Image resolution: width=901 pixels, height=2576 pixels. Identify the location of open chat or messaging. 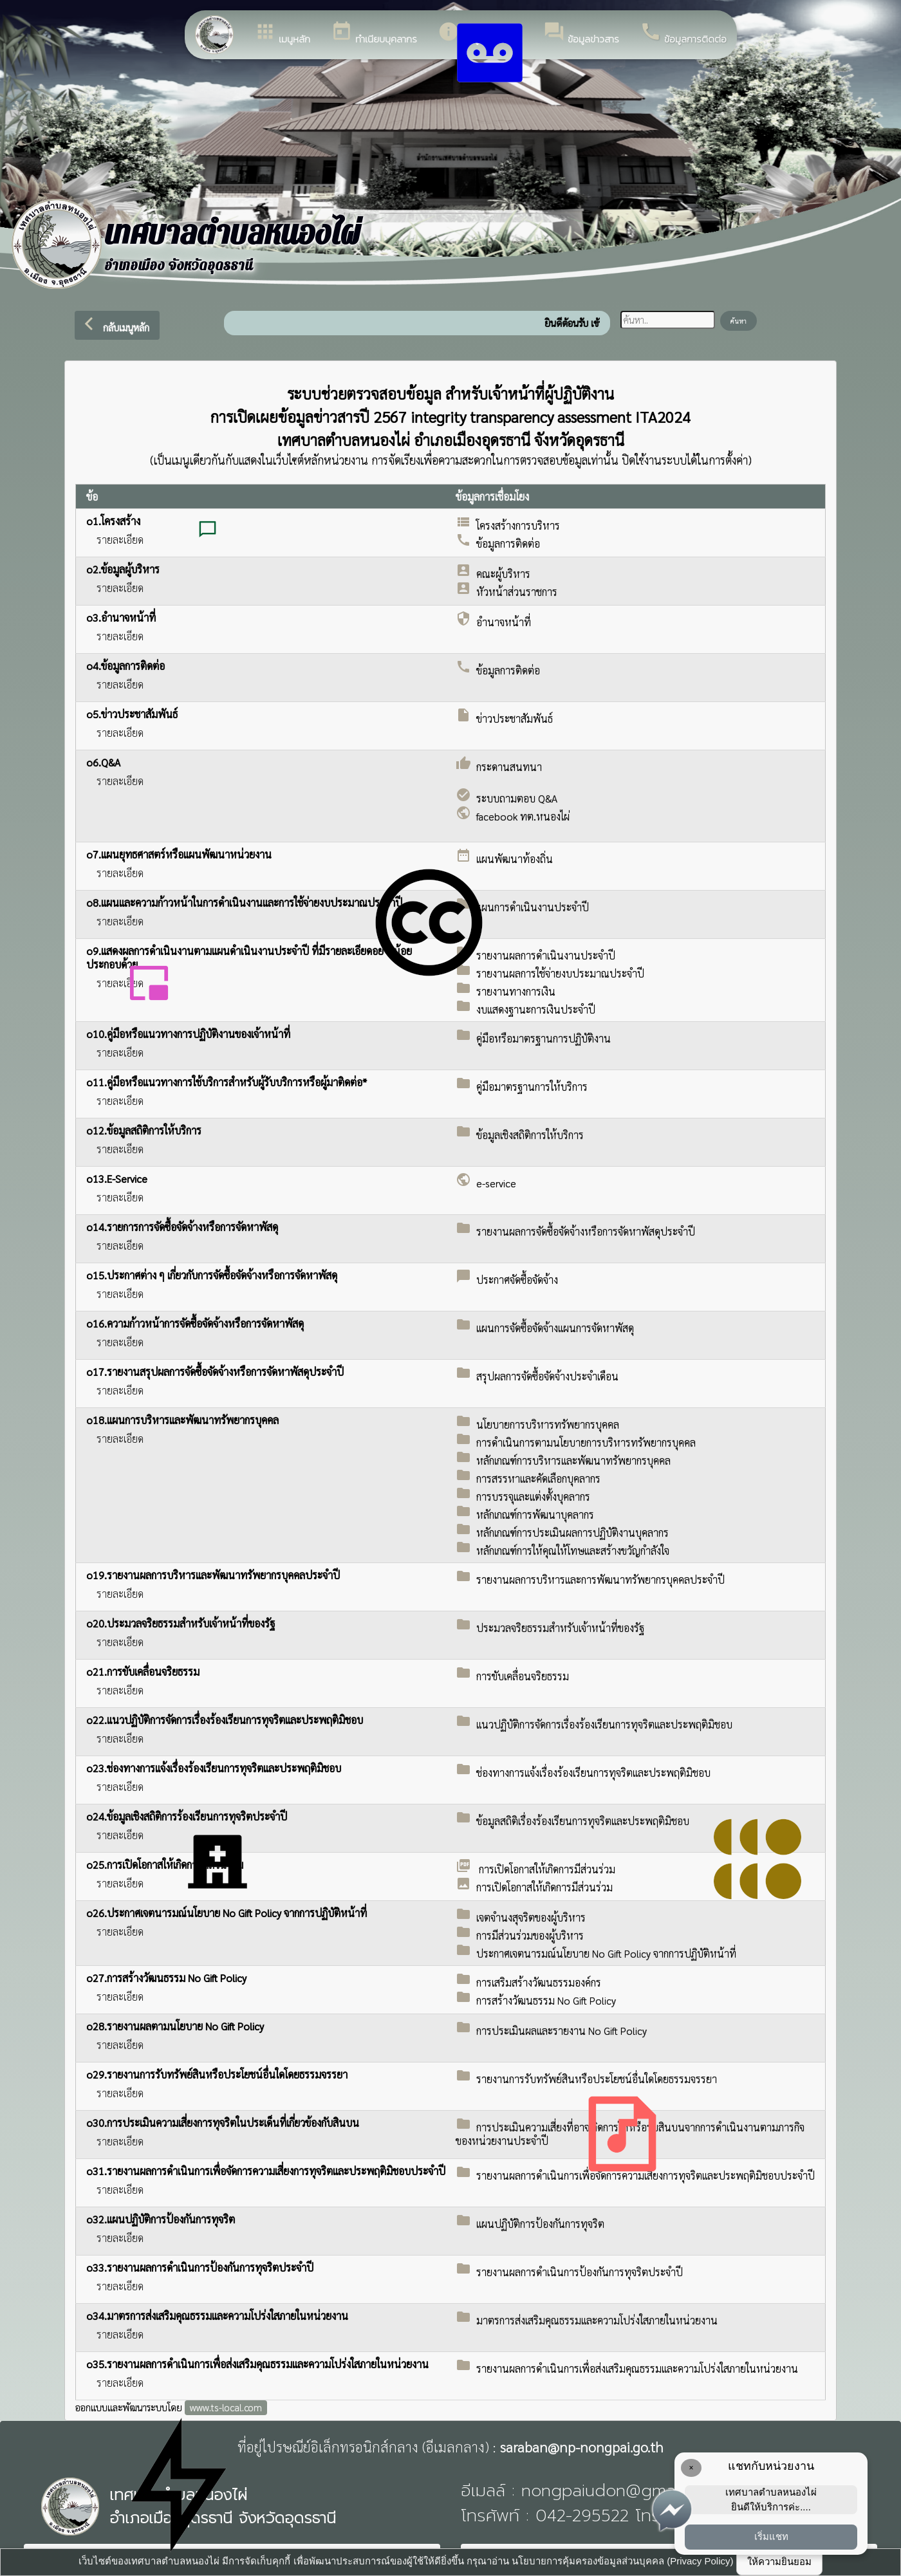
(207, 528).